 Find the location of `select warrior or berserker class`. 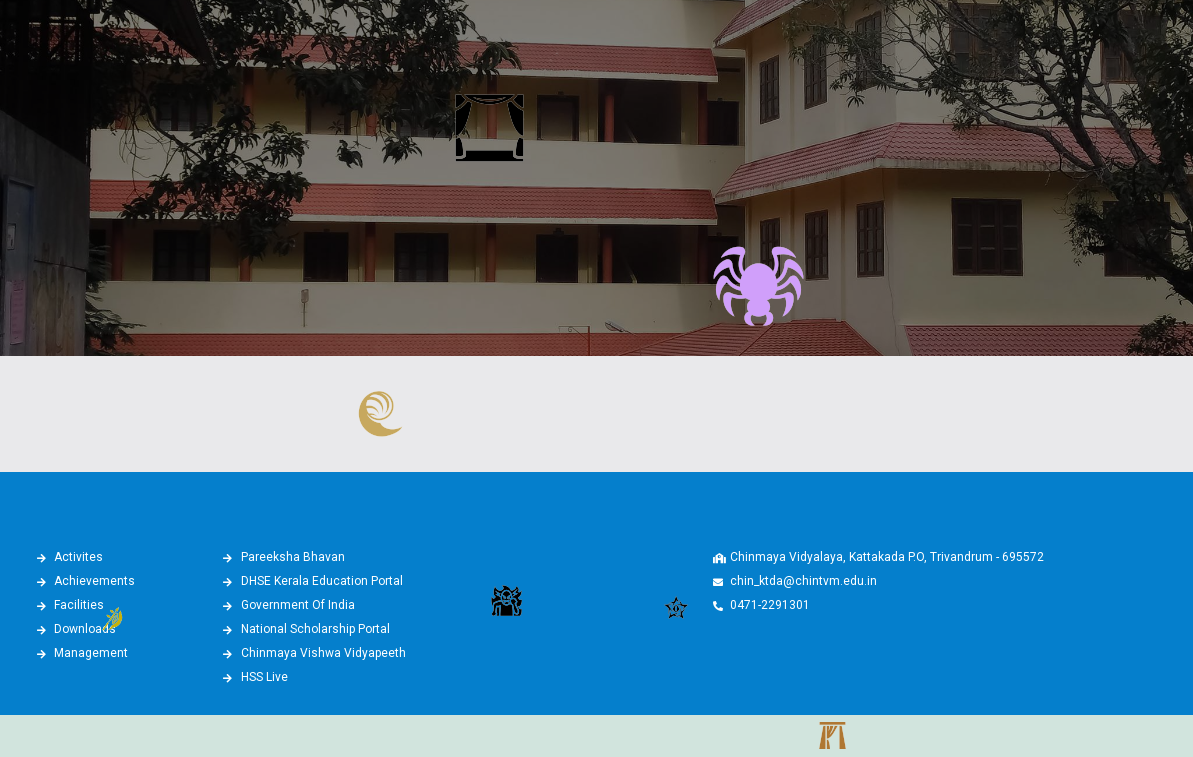

select warrior or berserker class is located at coordinates (111, 618).